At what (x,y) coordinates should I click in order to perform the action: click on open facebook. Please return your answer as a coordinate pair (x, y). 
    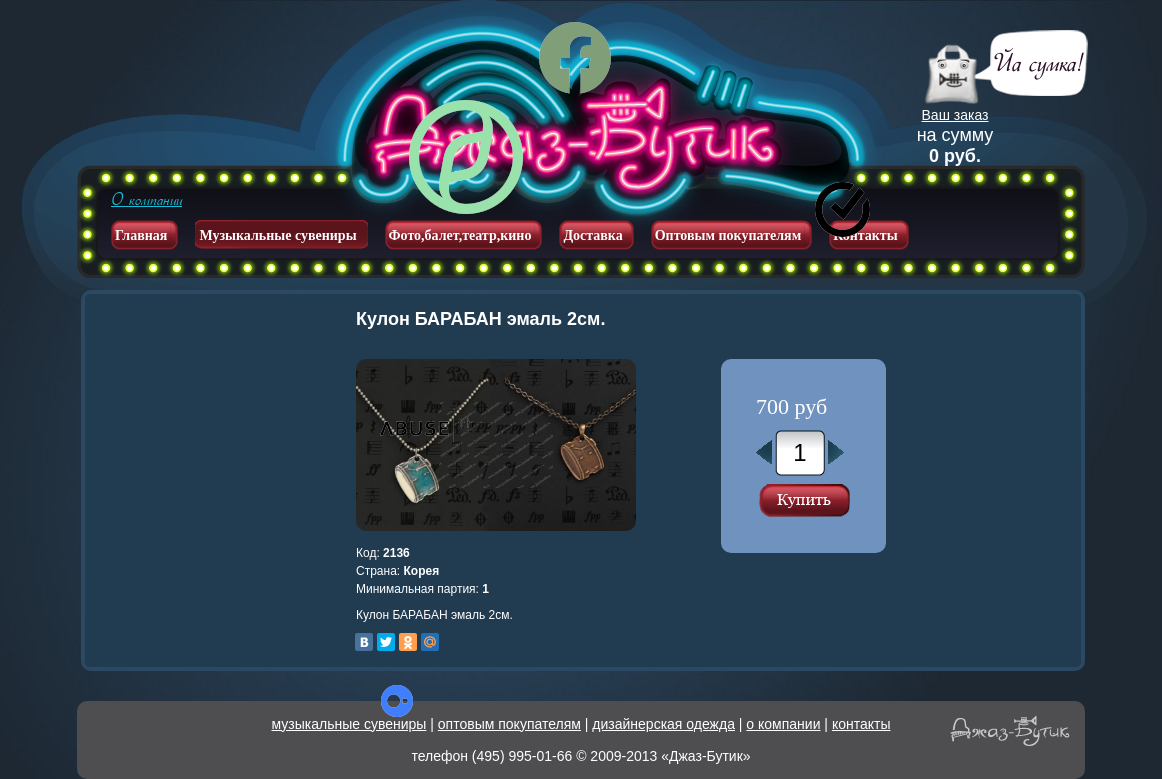
    Looking at the image, I should click on (575, 58).